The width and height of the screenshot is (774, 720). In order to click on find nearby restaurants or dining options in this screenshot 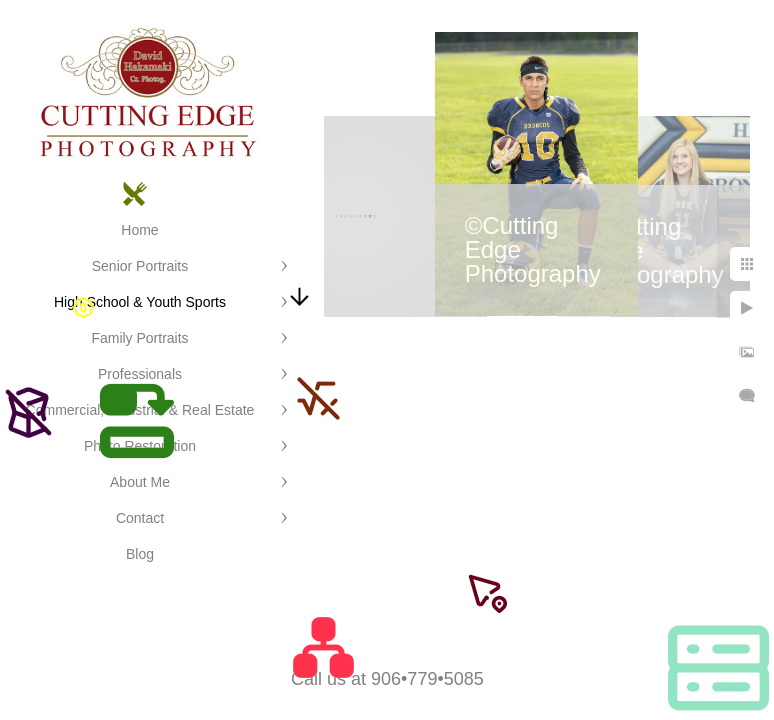, I will do `click(135, 194)`.